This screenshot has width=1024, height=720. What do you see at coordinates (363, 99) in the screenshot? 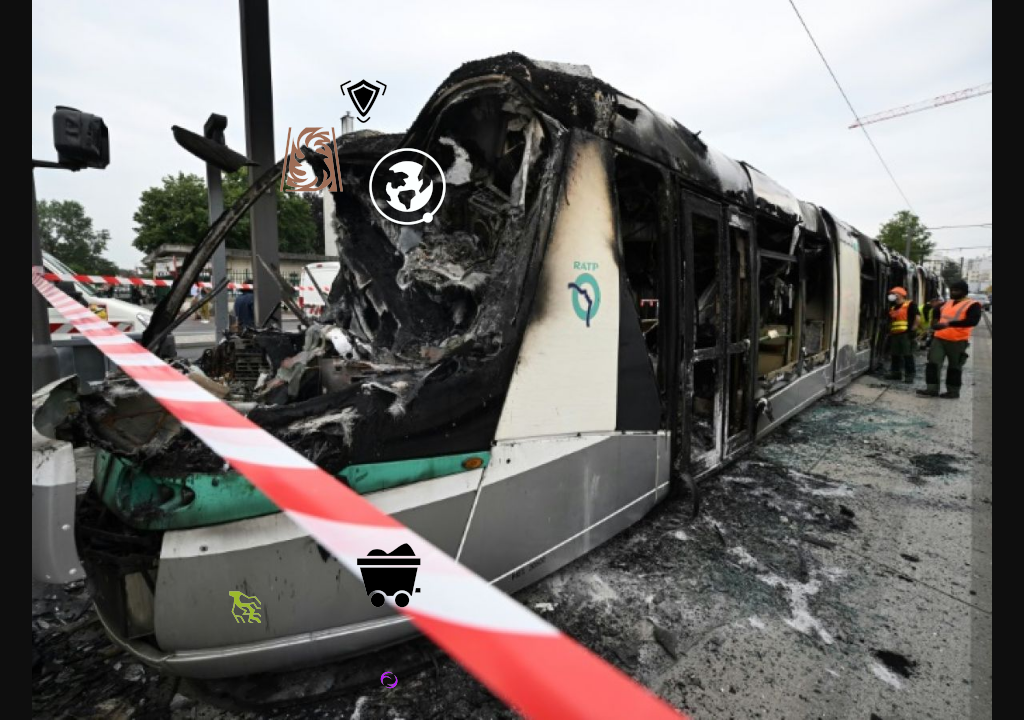
I see `indicates active shield or defense power-up` at bounding box center [363, 99].